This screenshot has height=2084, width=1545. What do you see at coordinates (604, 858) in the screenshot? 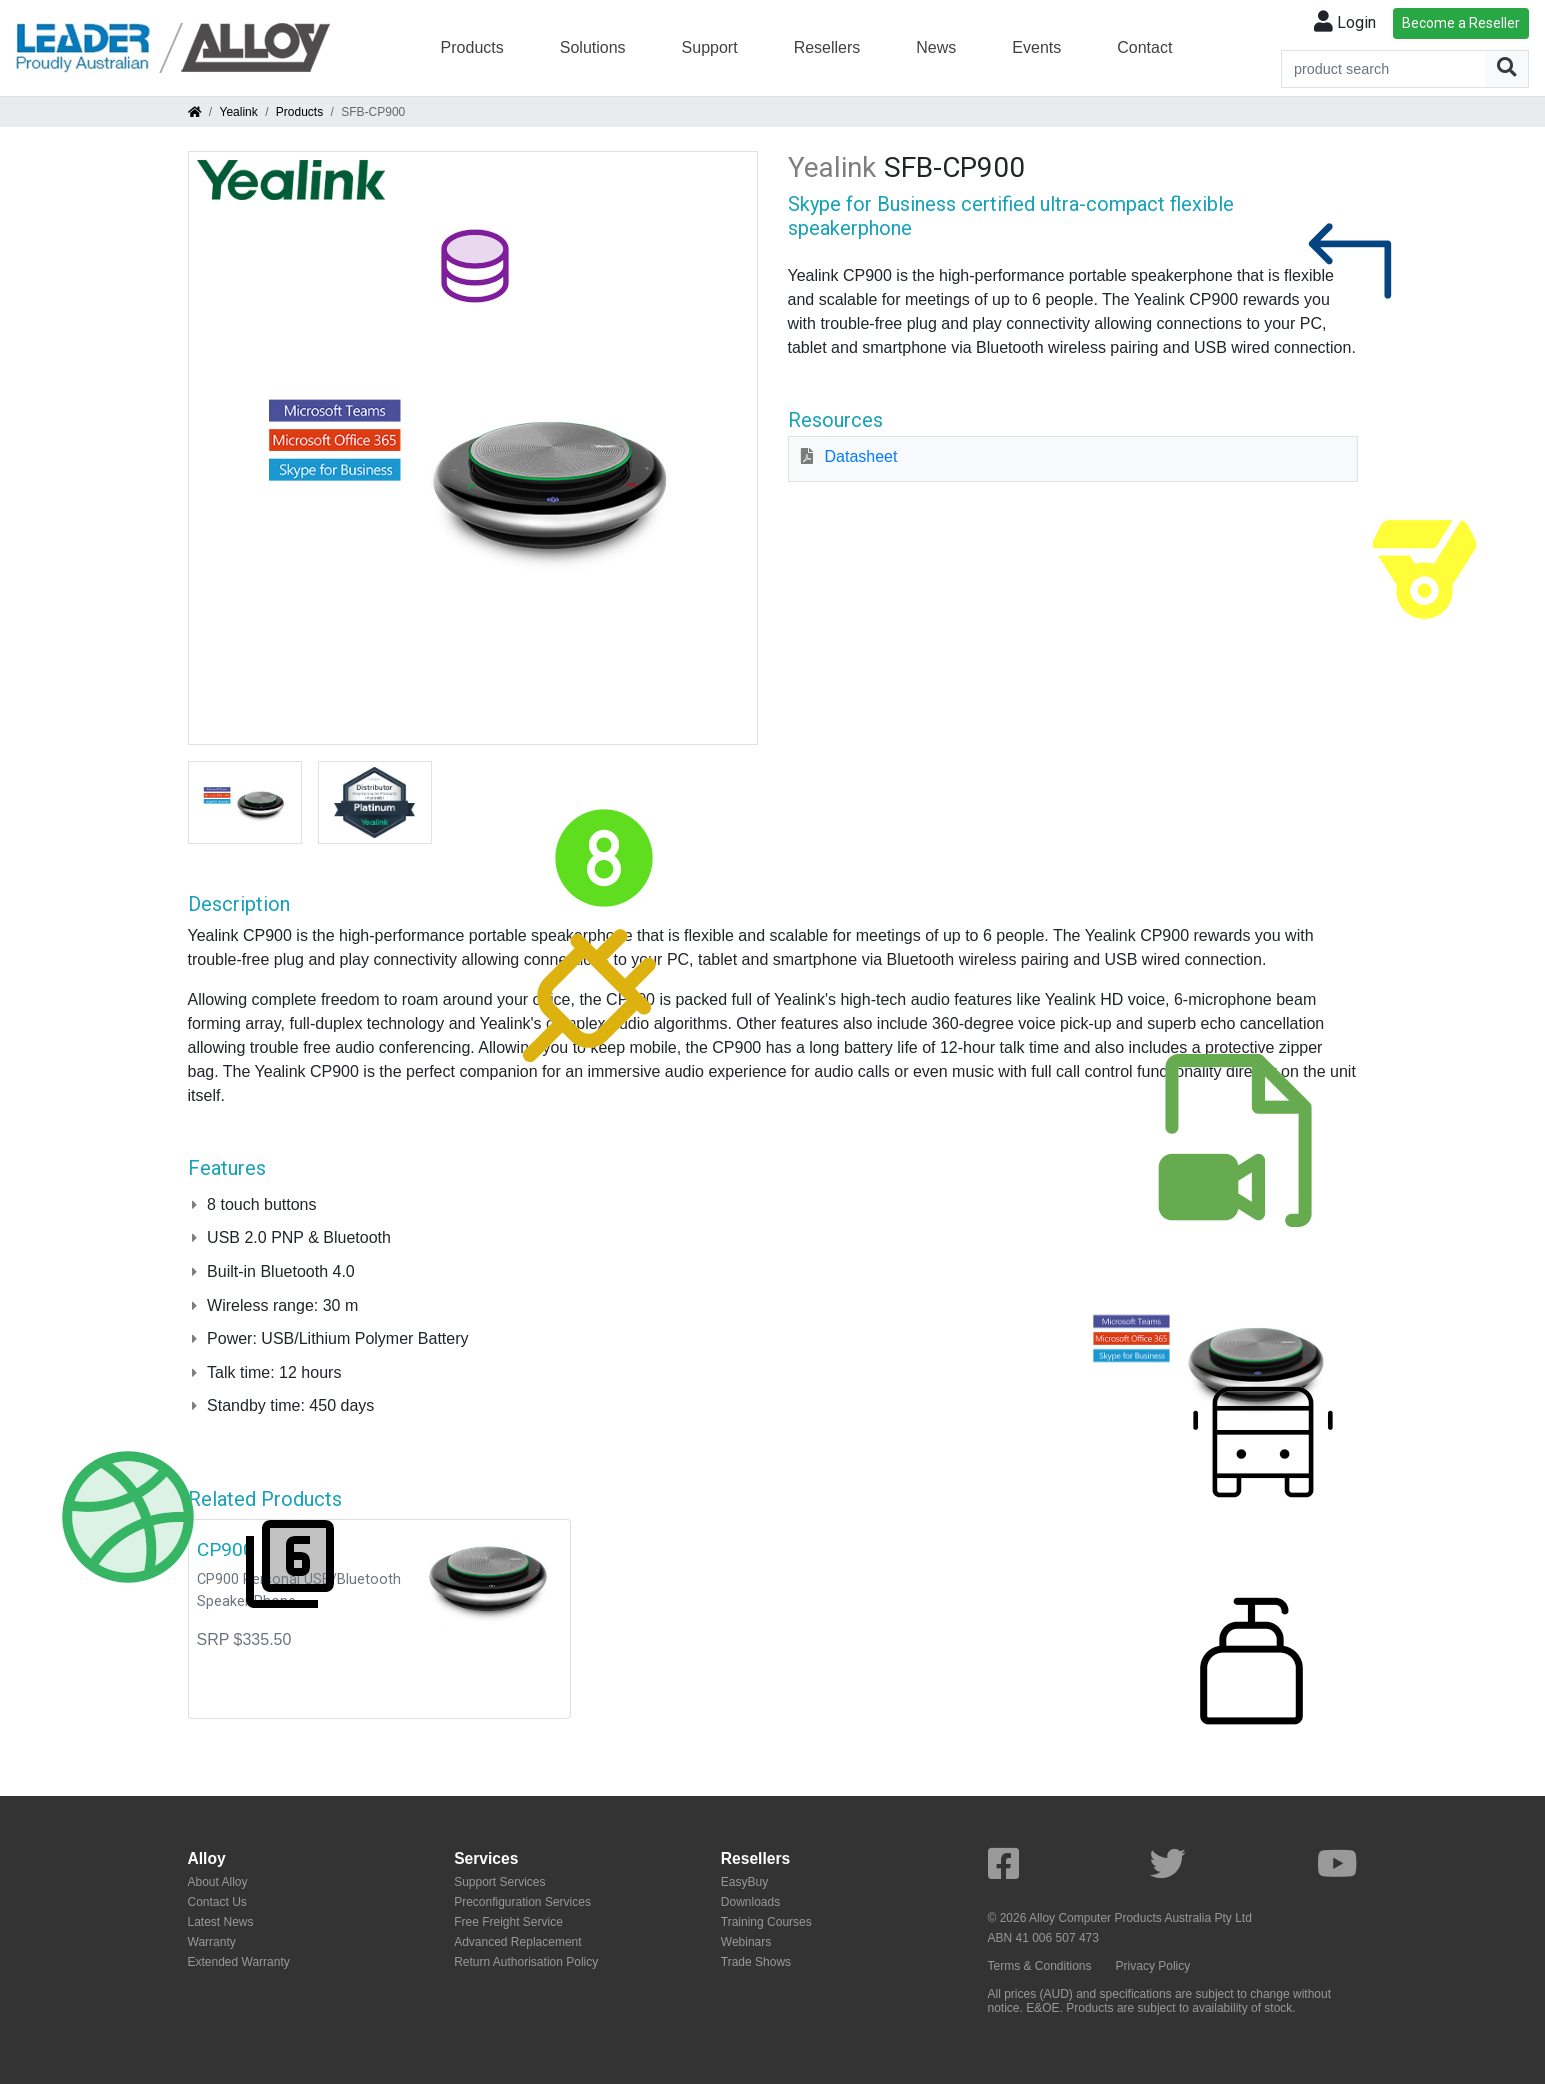
I see `indicates step 8 in a multi-step process` at bounding box center [604, 858].